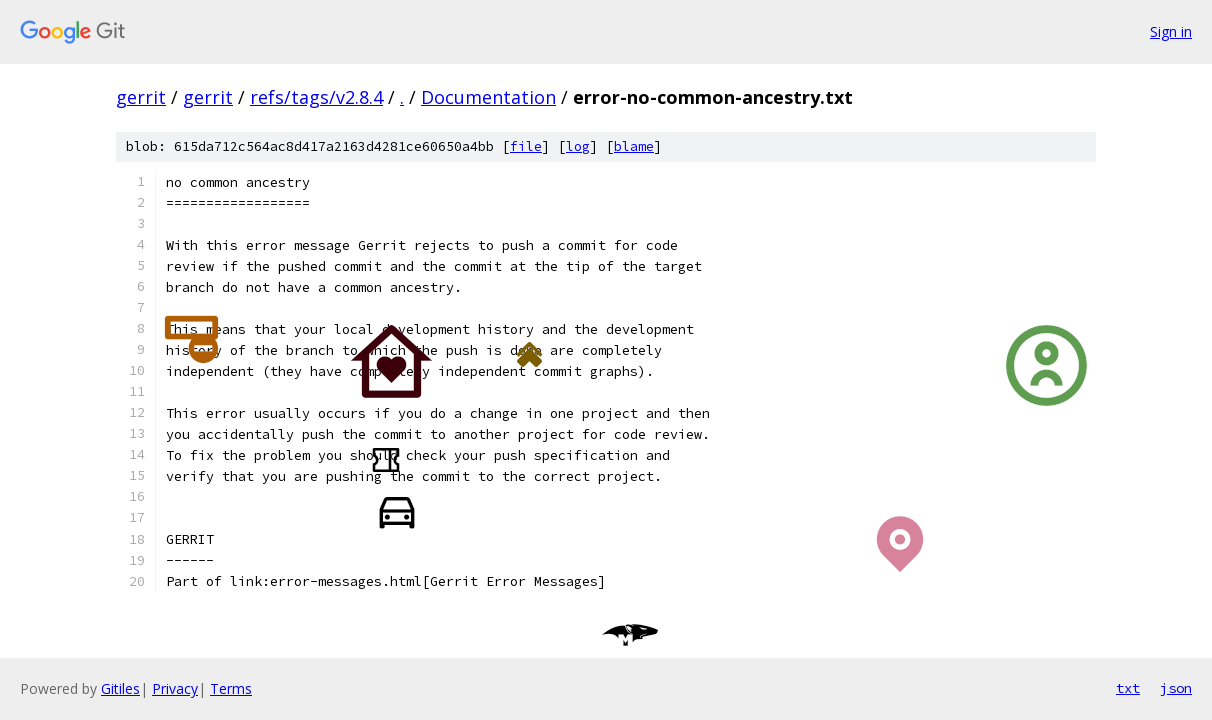 This screenshot has width=1212, height=720. What do you see at coordinates (1046, 365) in the screenshot?
I see `access your account or profile` at bounding box center [1046, 365].